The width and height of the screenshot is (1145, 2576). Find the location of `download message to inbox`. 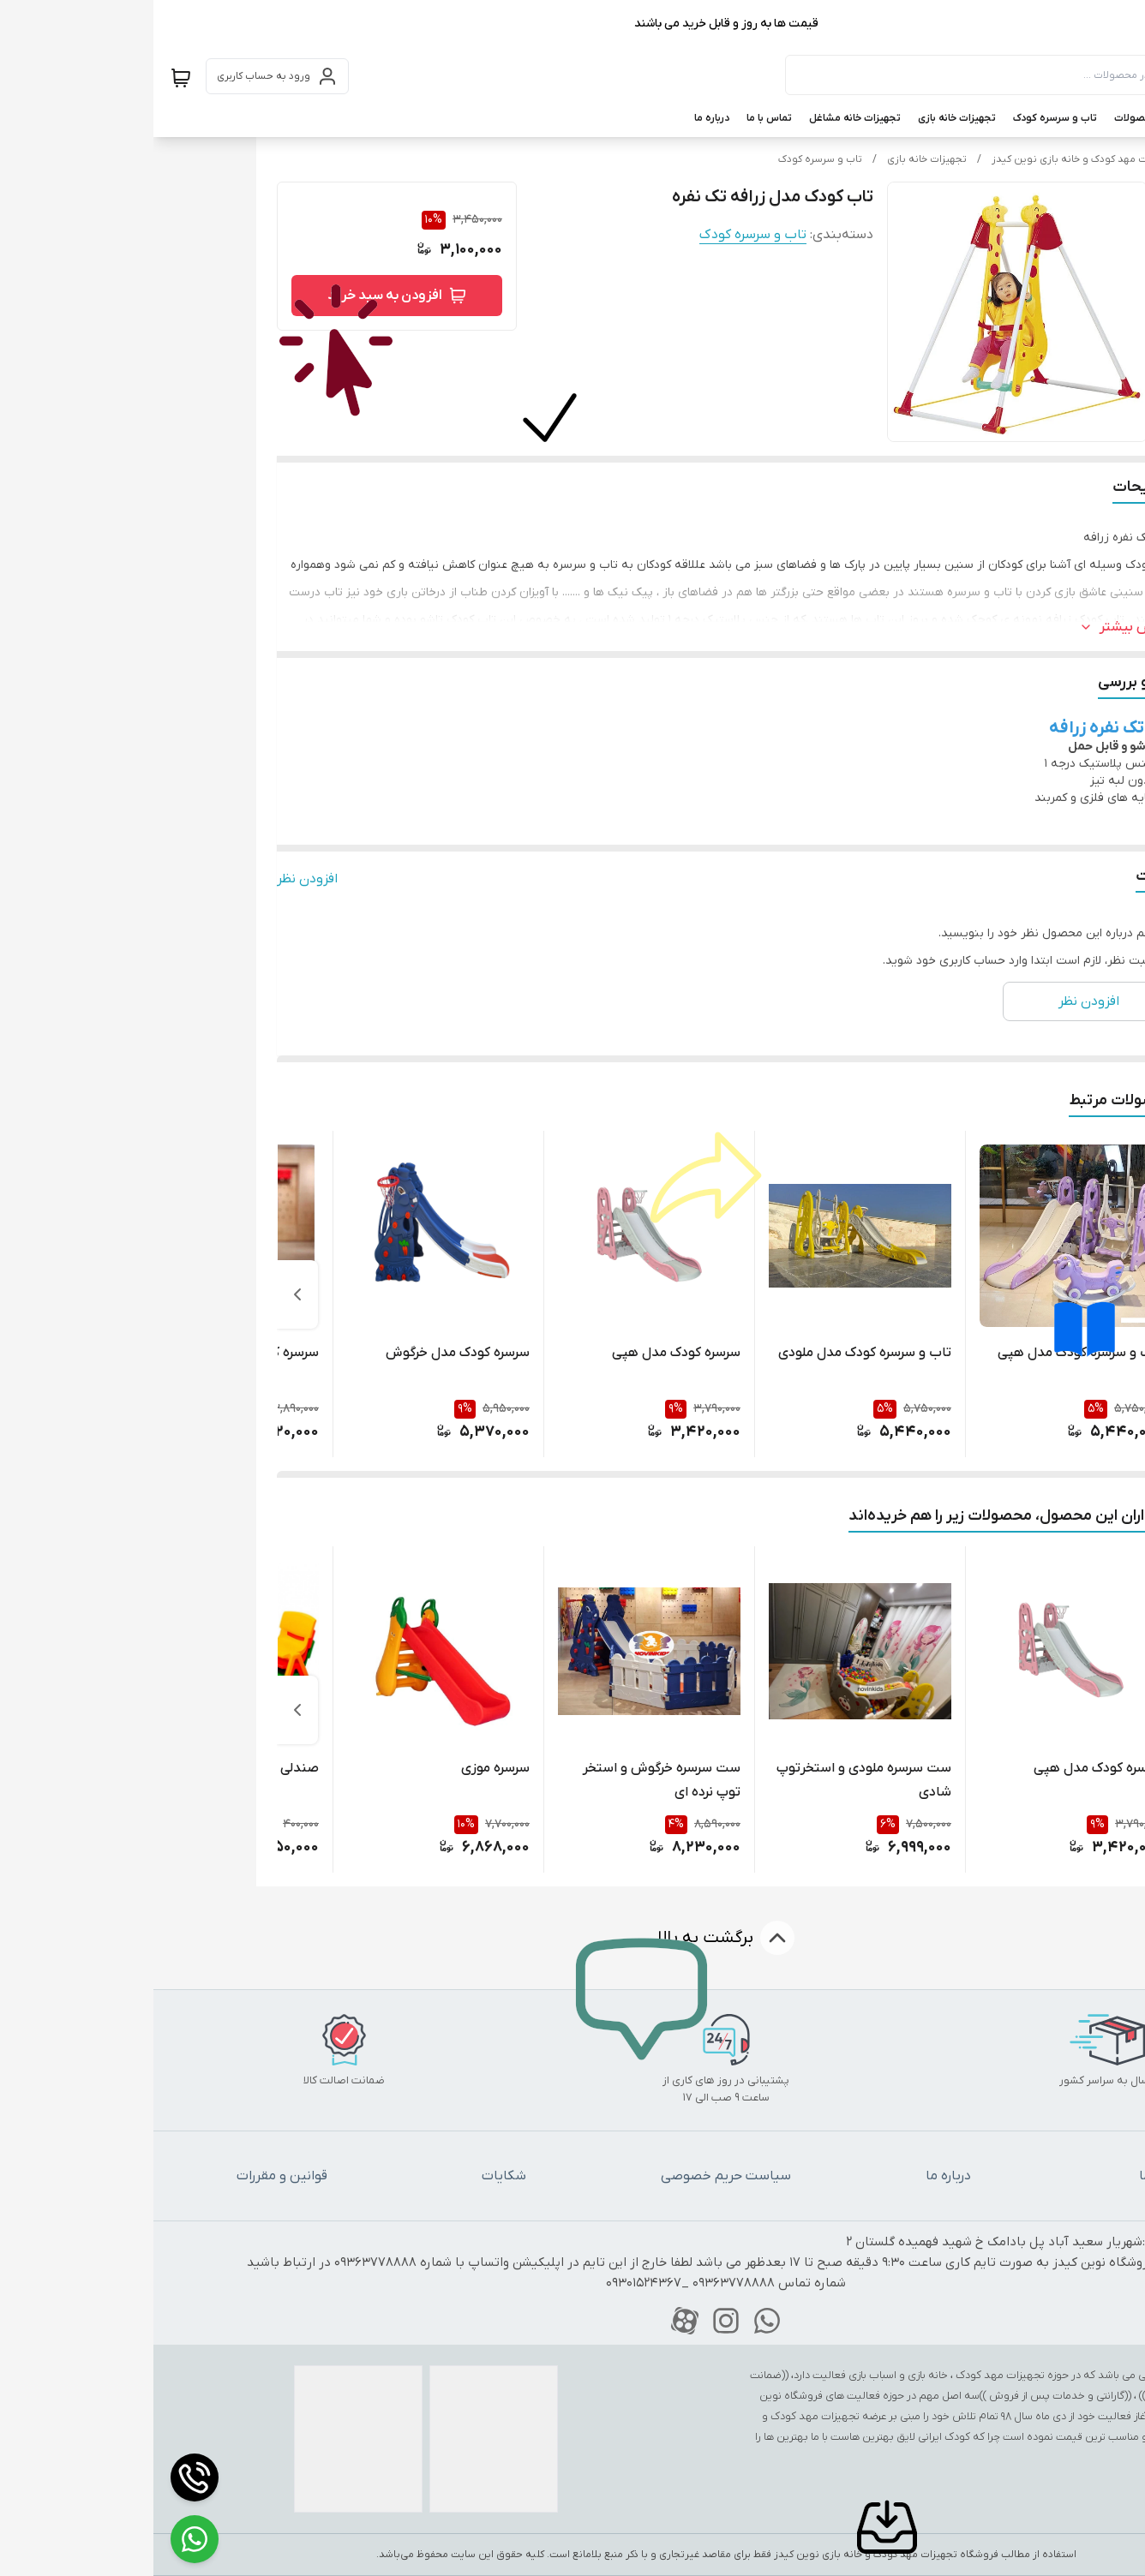

download message to inbox is located at coordinates (887, 2528).